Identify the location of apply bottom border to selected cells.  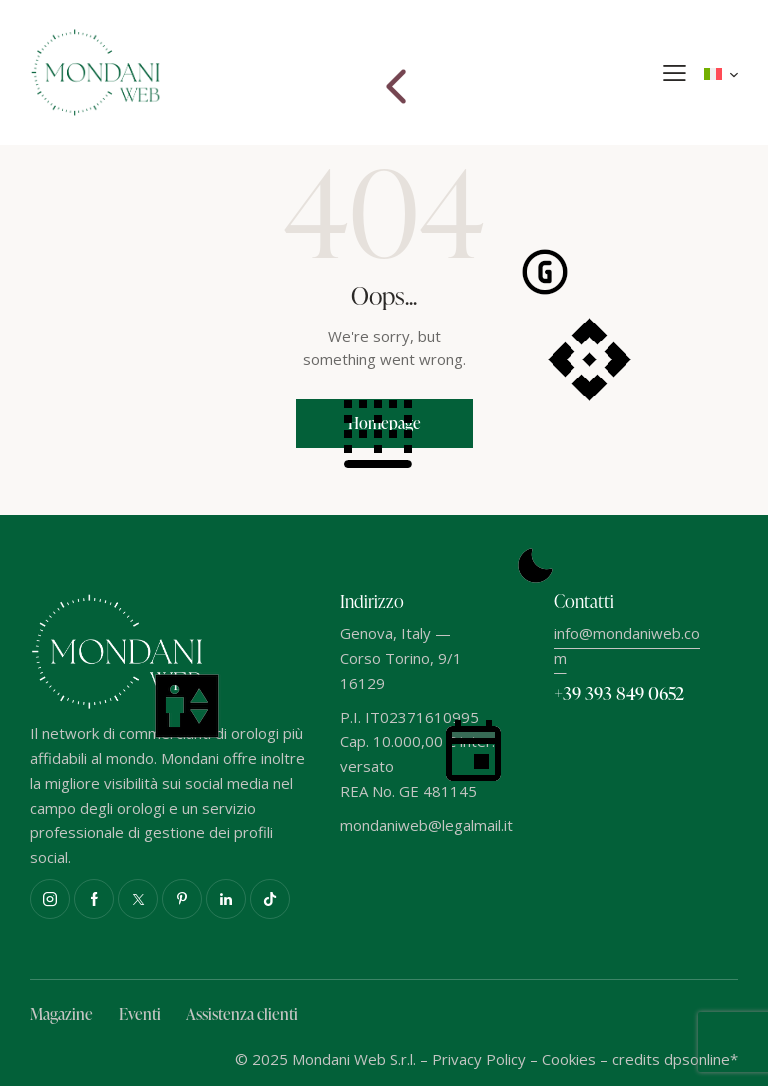
(378, 434).